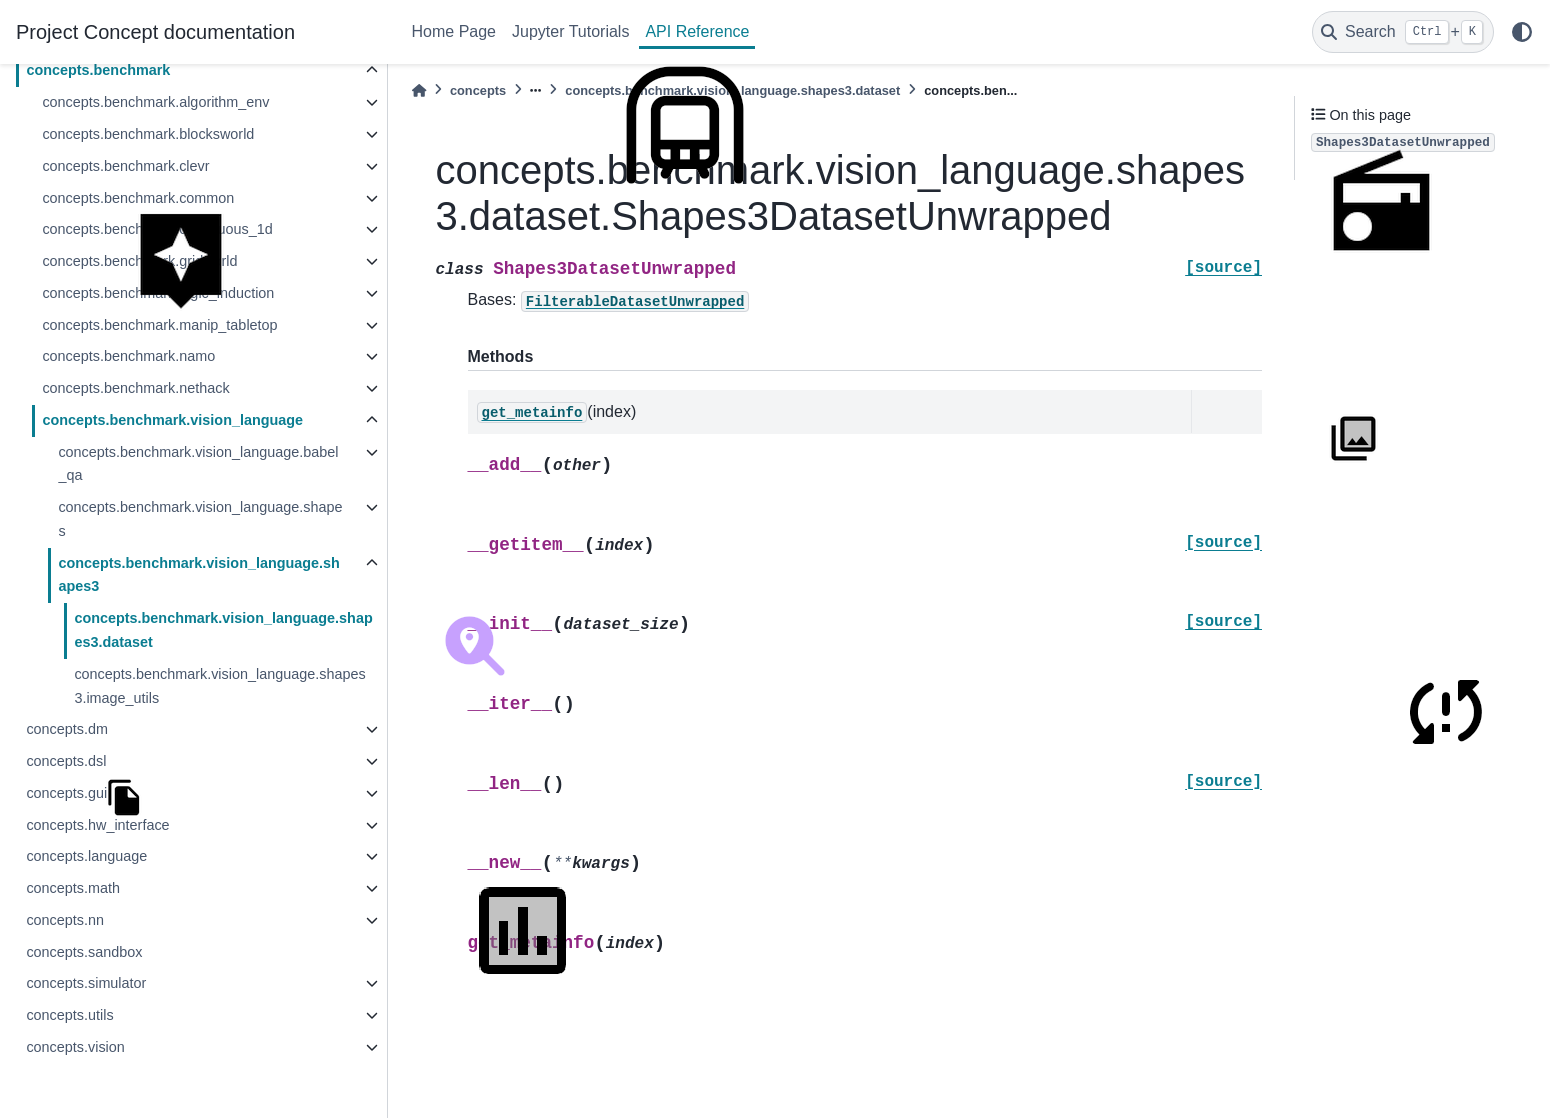 This screenshot has width=1550, height=1118. I want to click on search for a location on the map, so click(475, 646).